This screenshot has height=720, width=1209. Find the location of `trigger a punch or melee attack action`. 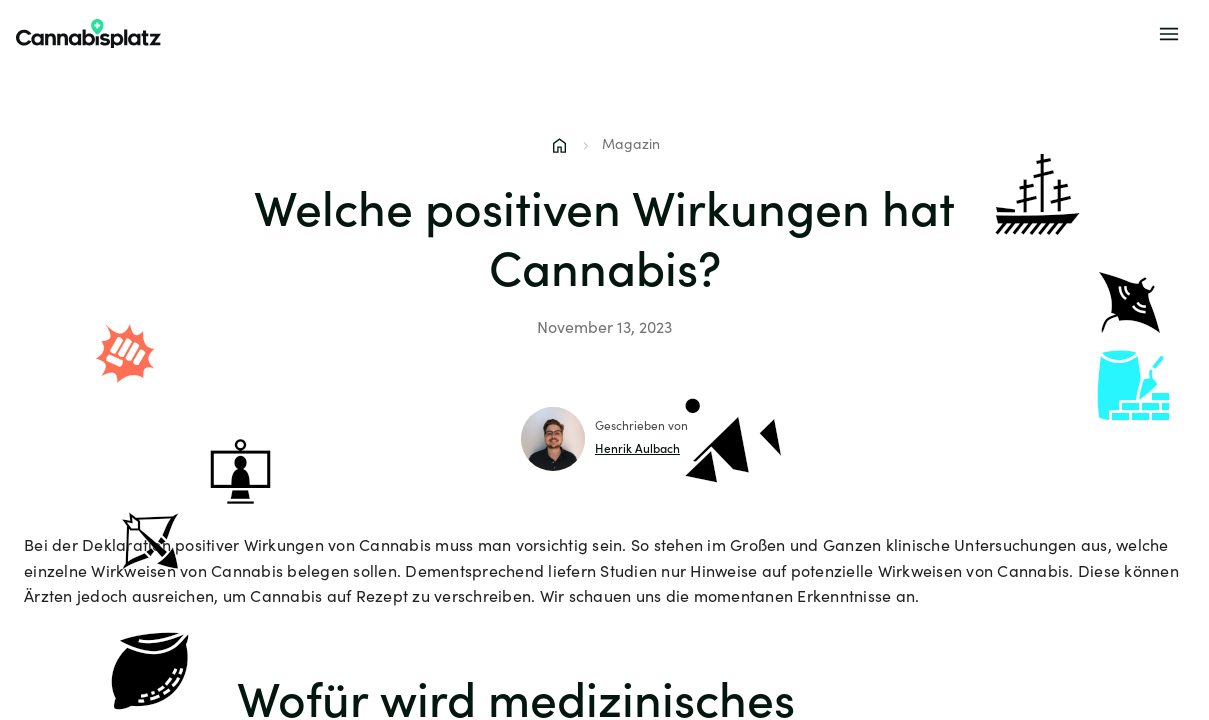

trigger a punch or melee attack action is located at coordinates (125, 352).